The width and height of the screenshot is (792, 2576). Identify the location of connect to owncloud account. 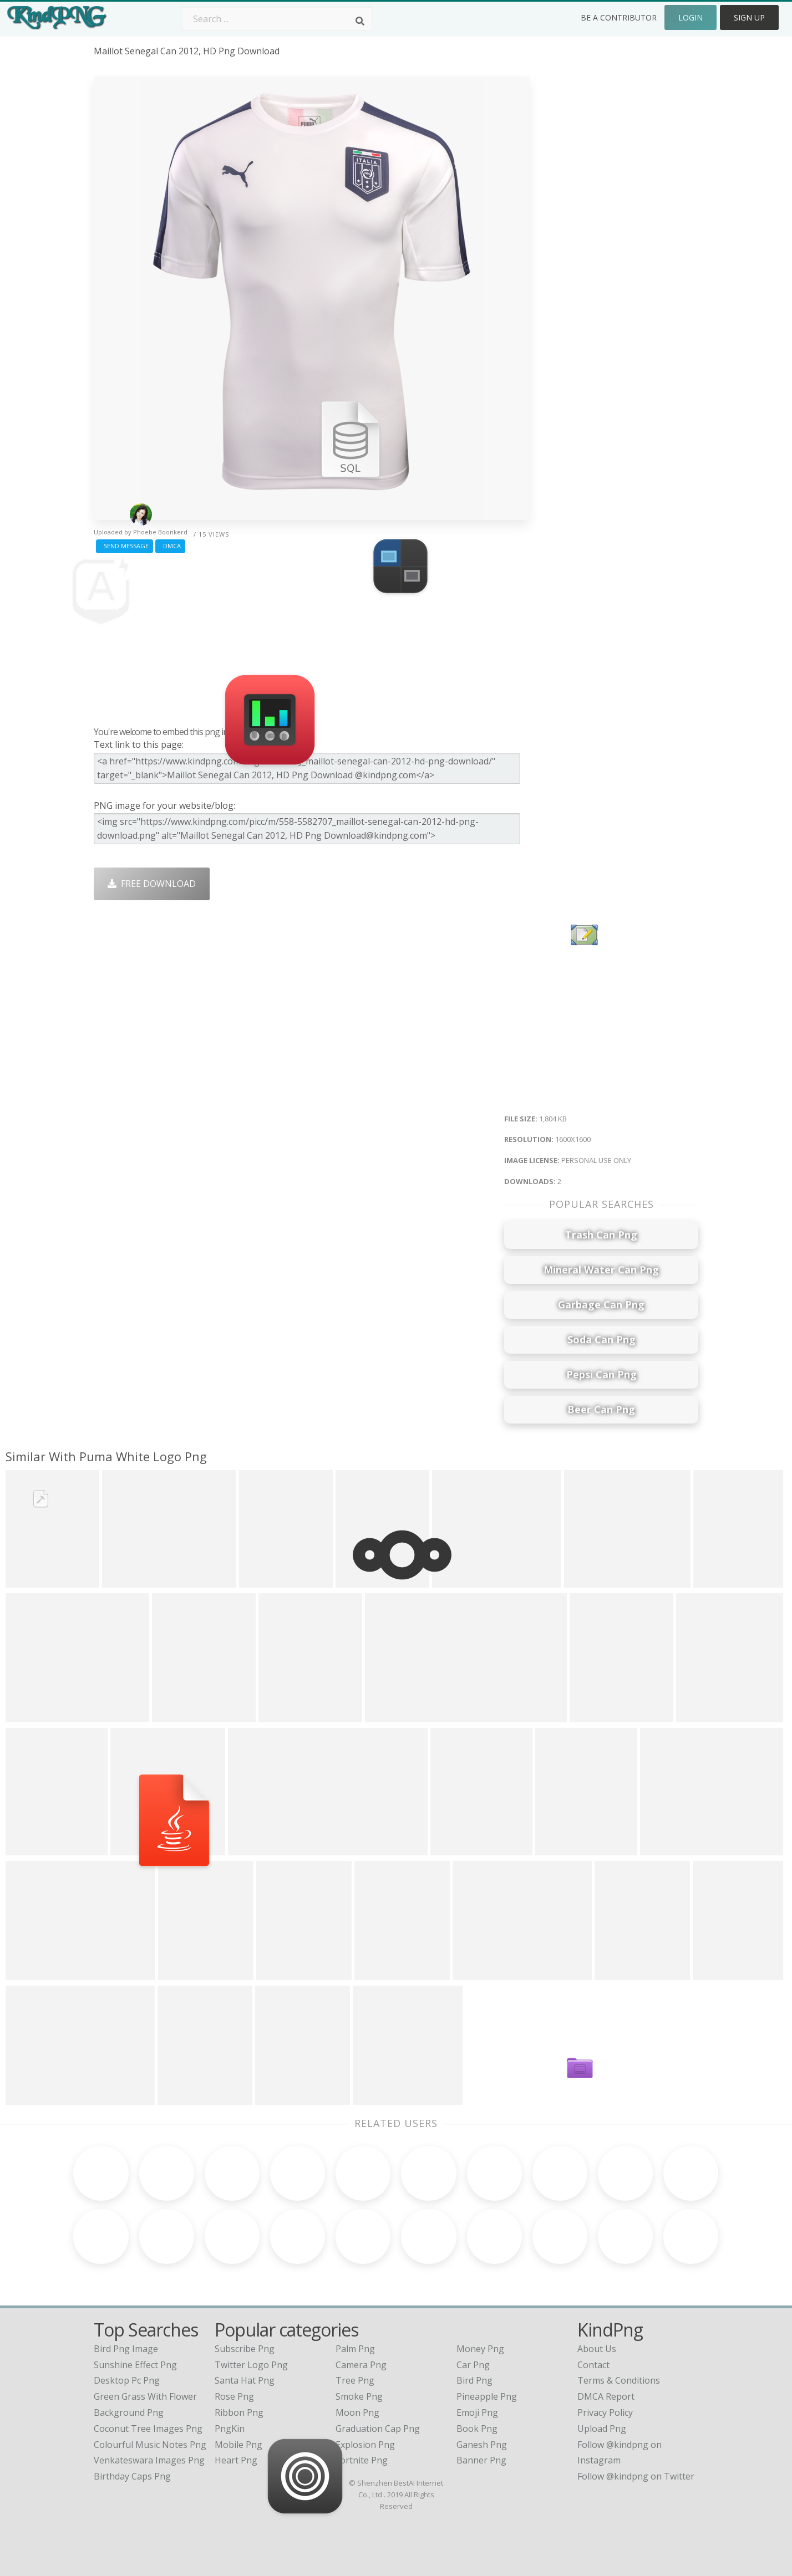
(402, 1555).